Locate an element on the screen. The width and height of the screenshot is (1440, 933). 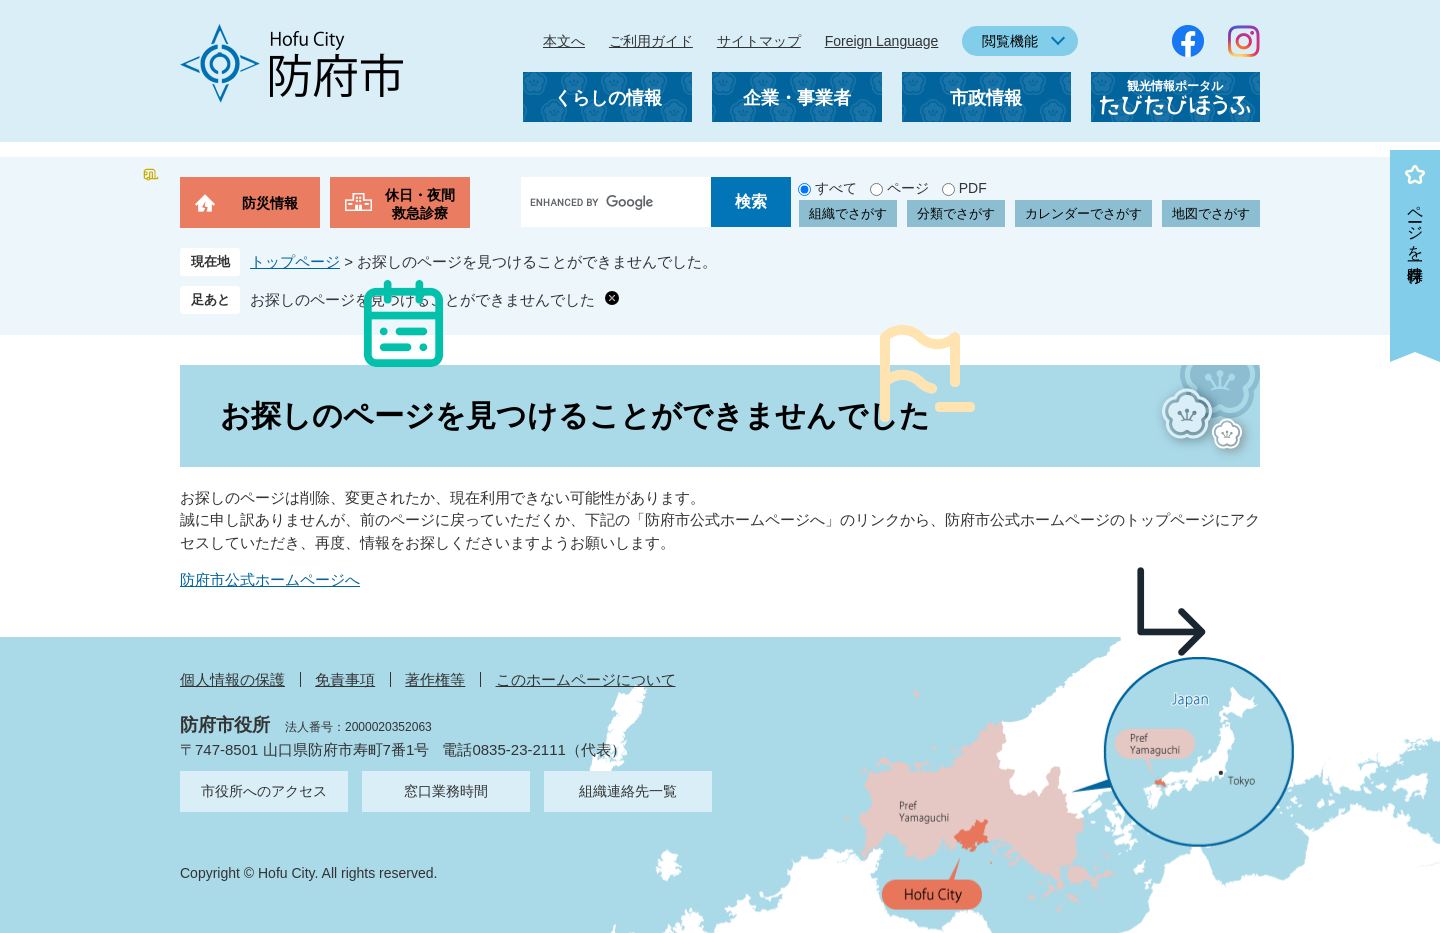
move item down and to the right is located at coordinates (1164, 611).